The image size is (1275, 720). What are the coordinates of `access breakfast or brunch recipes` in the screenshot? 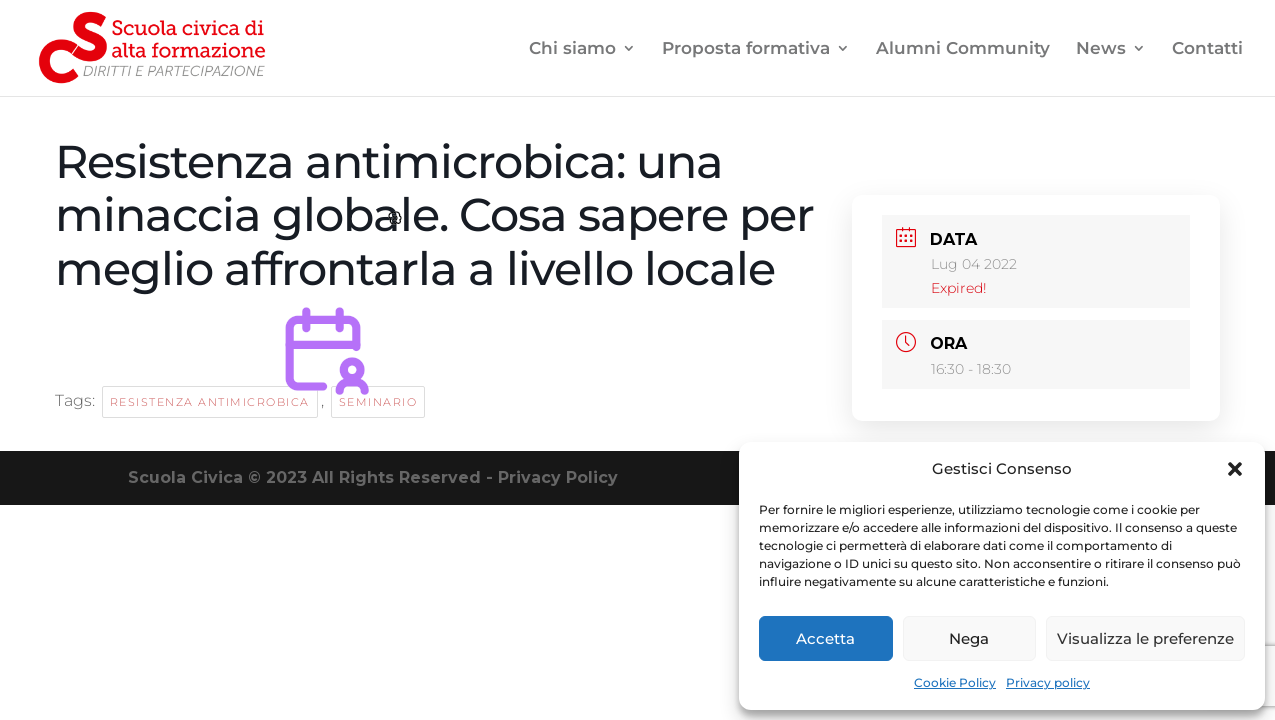 It's located at (395, 218).